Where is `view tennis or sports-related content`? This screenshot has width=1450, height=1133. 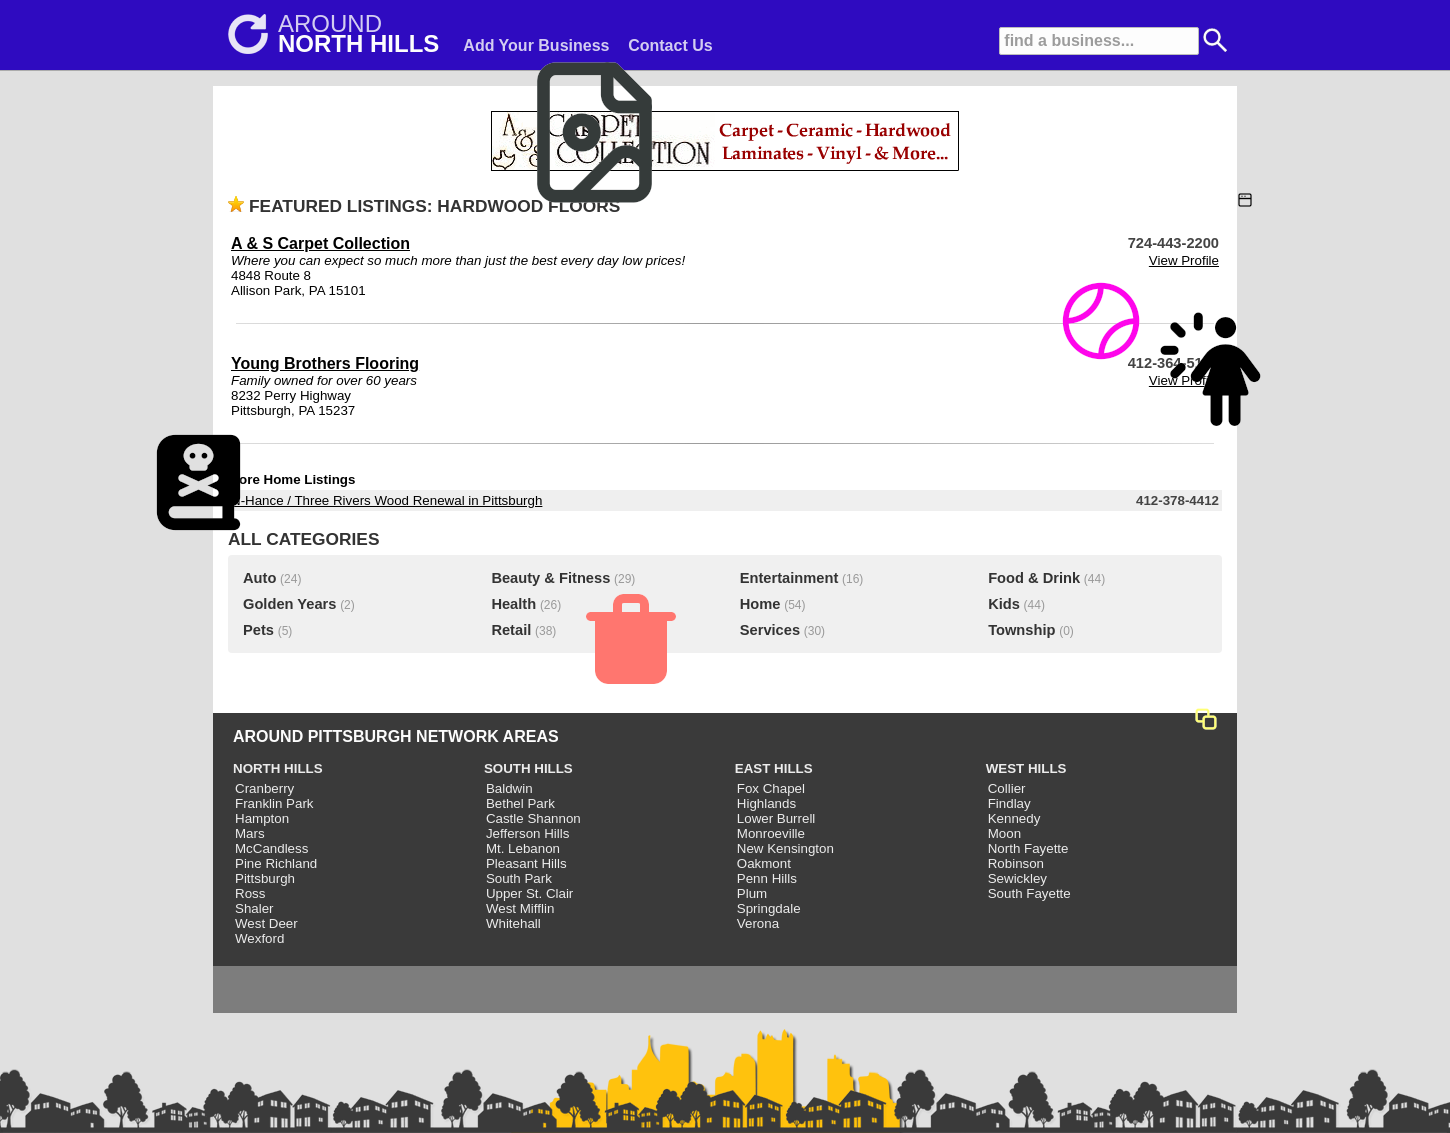
view tennis or sports-related content is located at coordinates (1101, 321).